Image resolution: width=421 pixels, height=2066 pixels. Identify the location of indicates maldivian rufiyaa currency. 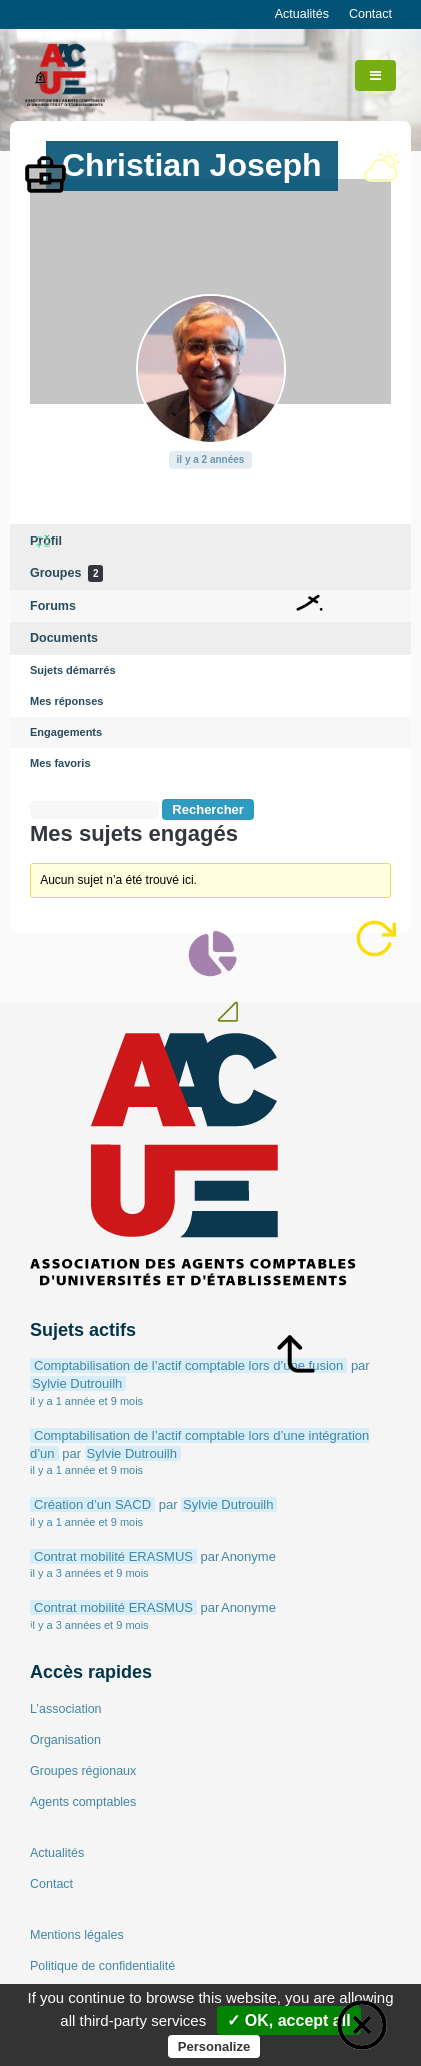
(309, 603).